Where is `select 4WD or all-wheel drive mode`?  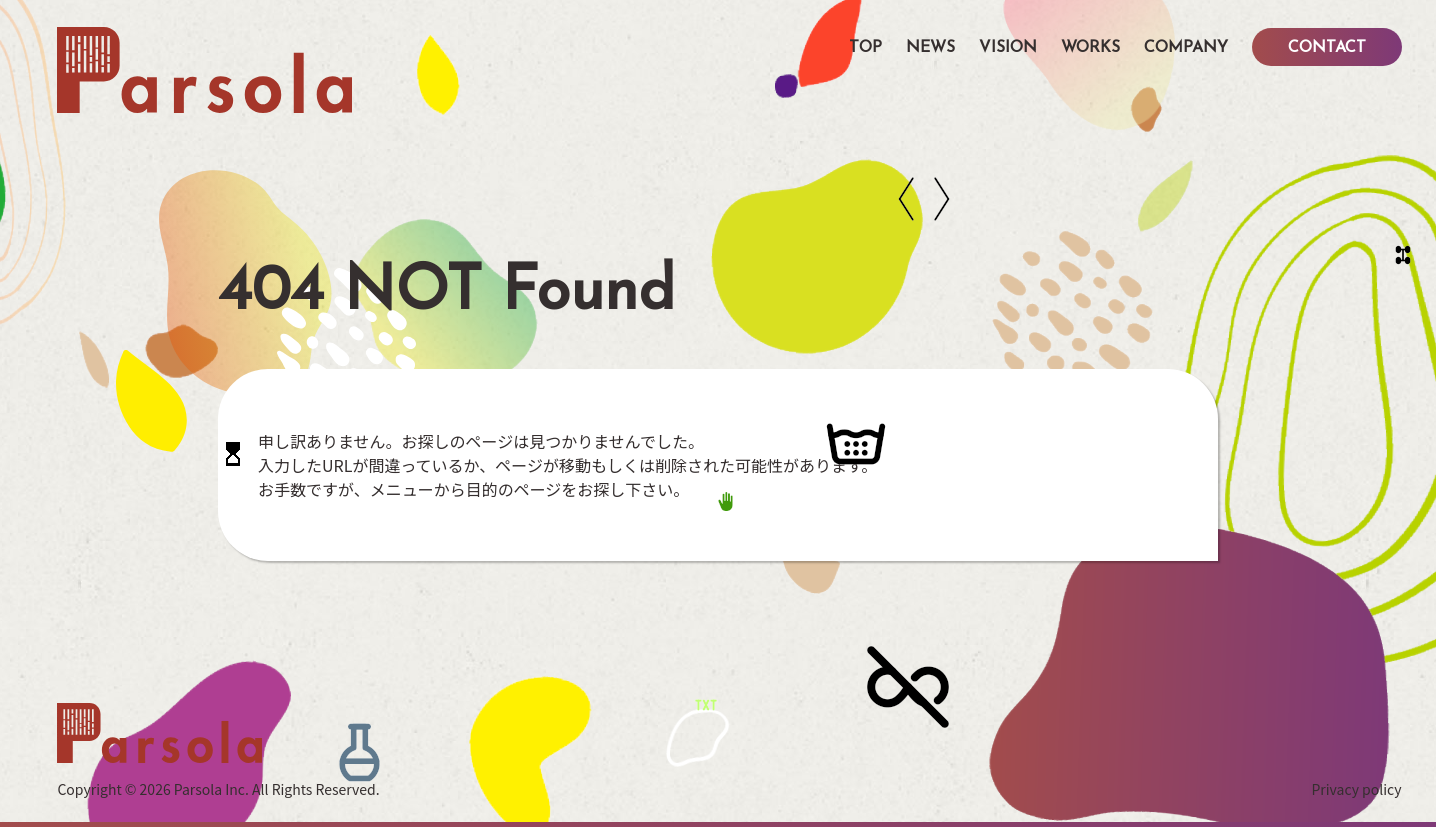
select 4WD or all-wheel drive mode is located at coordinates (1403, 255).